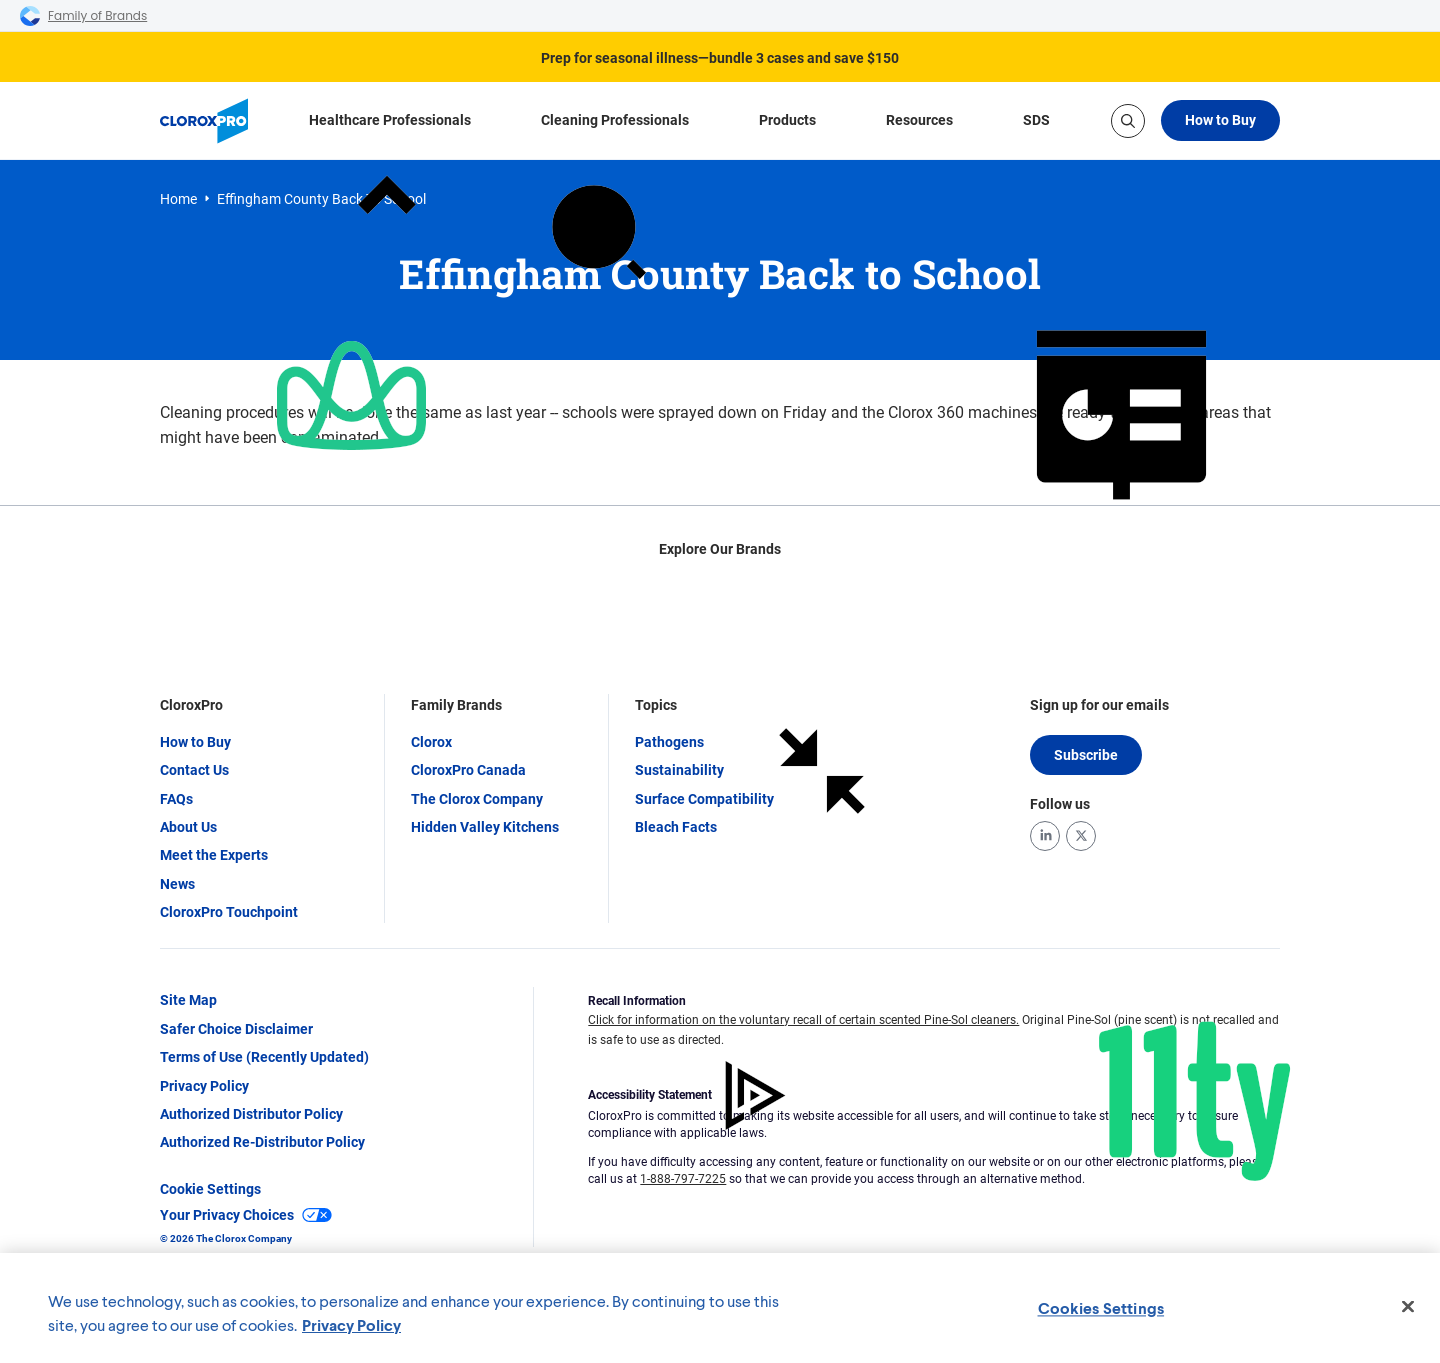  Describe the element at coordinates (1121, 406) in the screenshot. I see `start a presentation slideshow` at that location.